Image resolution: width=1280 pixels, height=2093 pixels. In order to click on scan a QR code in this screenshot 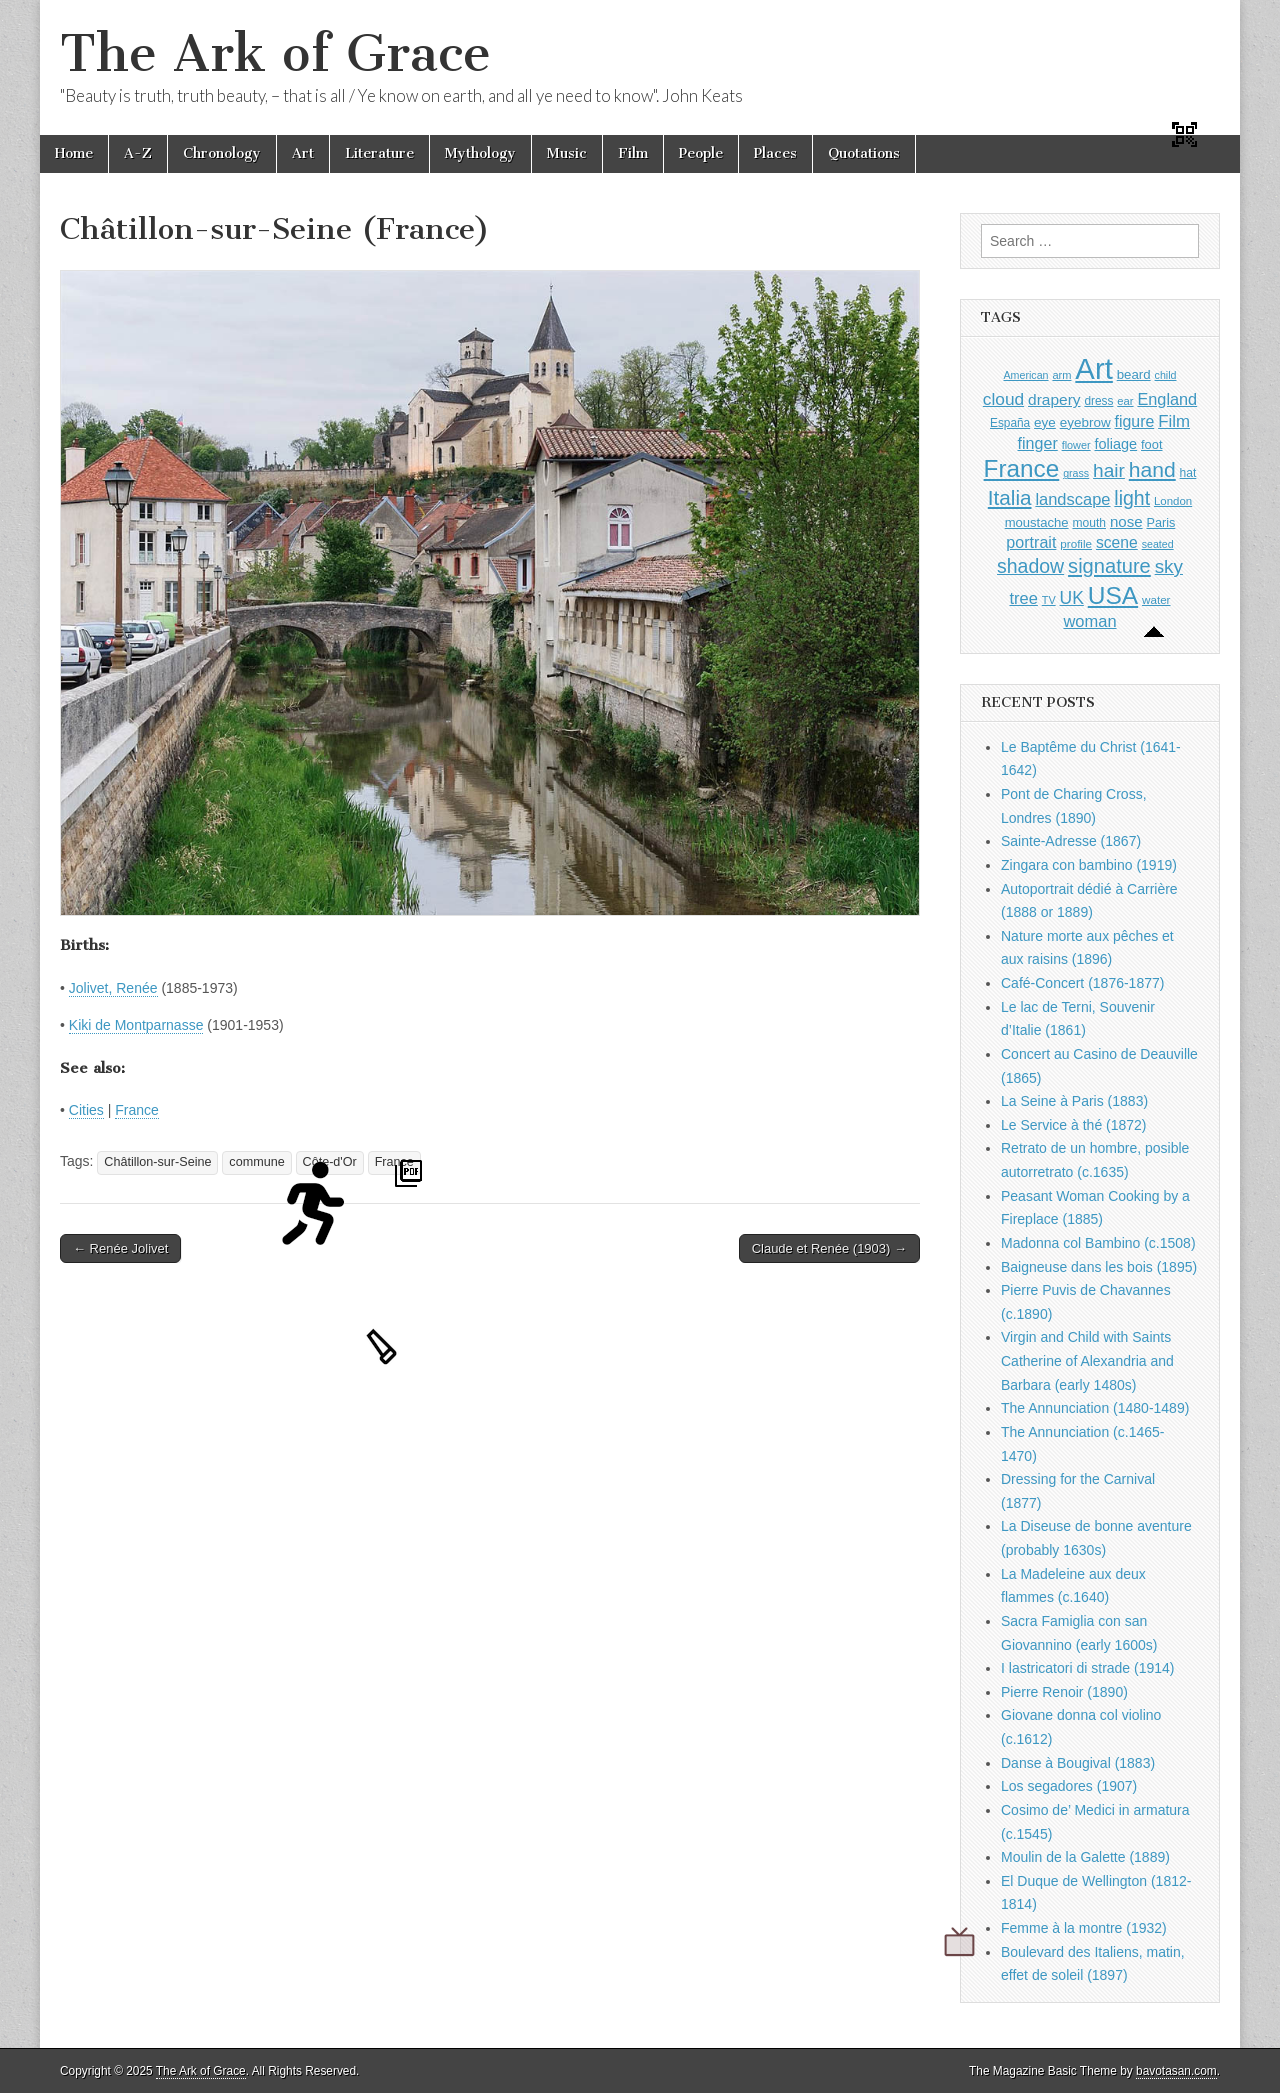, I will do `click(1185, 135)`.